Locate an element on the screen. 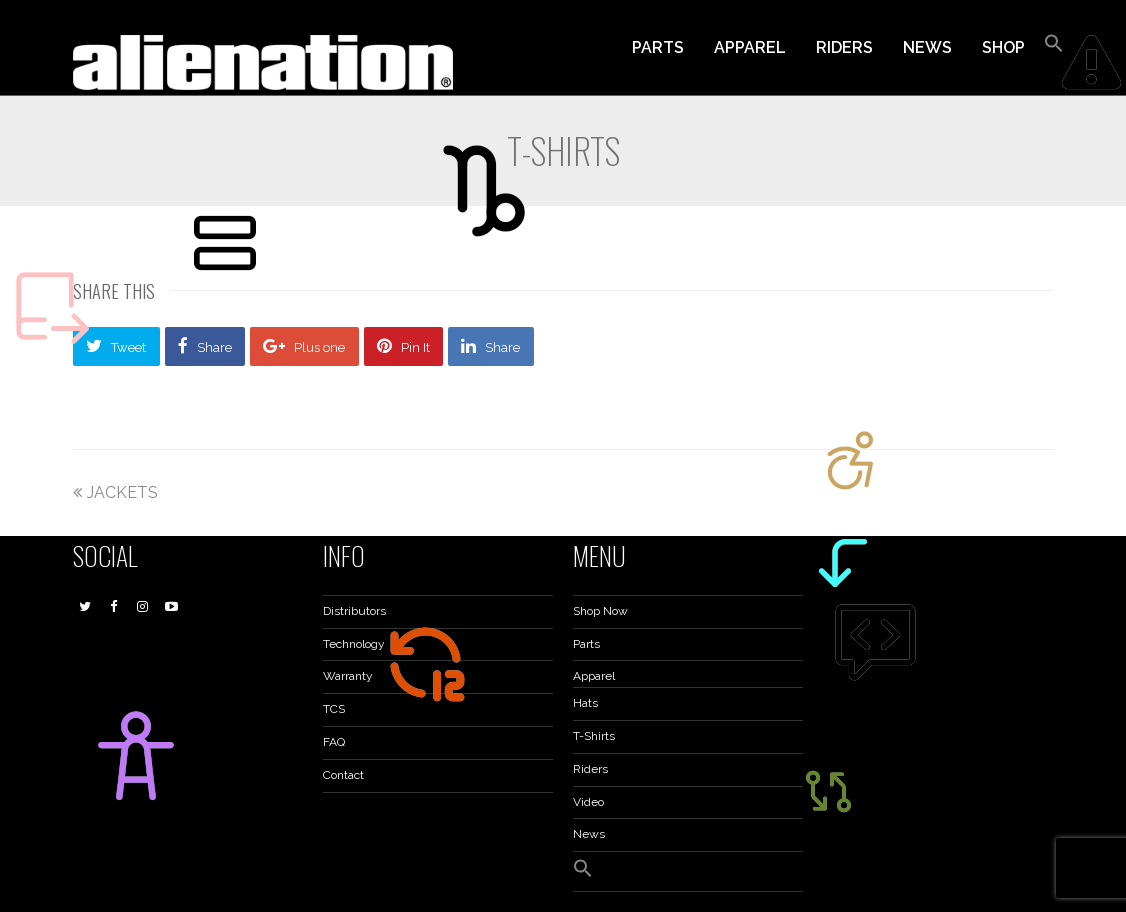 The image size is (1126, 912). view code changes between versions is located at coordinates (828, 791).